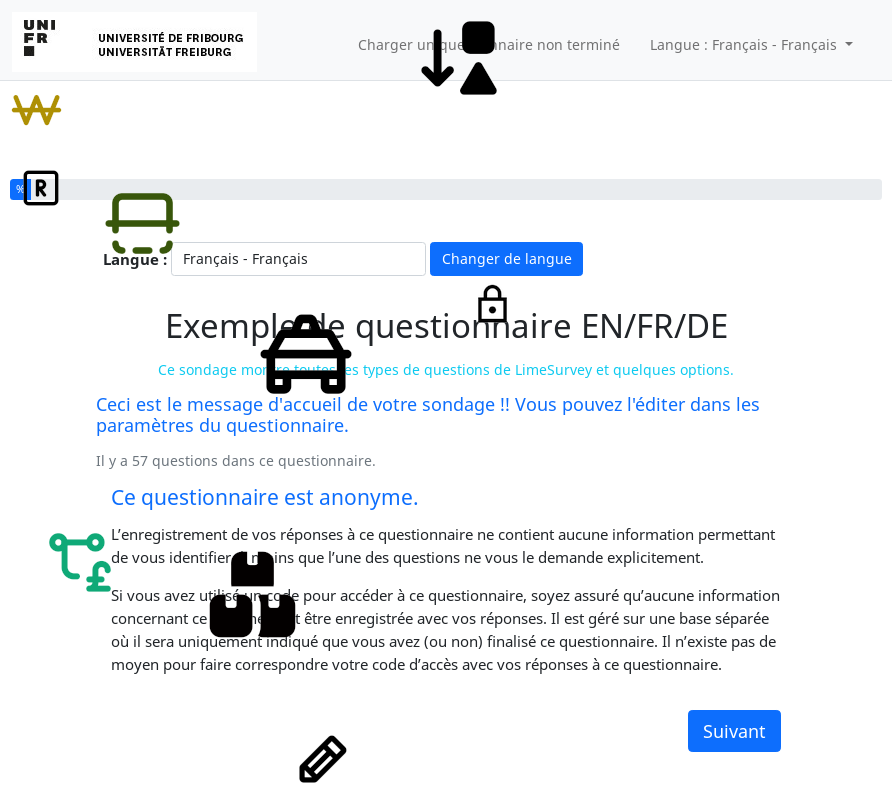 The width and height of the screenshot is (892, 799). Describe the element at coordinates (80, 564) in the screenshot. I see `transfer funds in pounds sterling` at that location.